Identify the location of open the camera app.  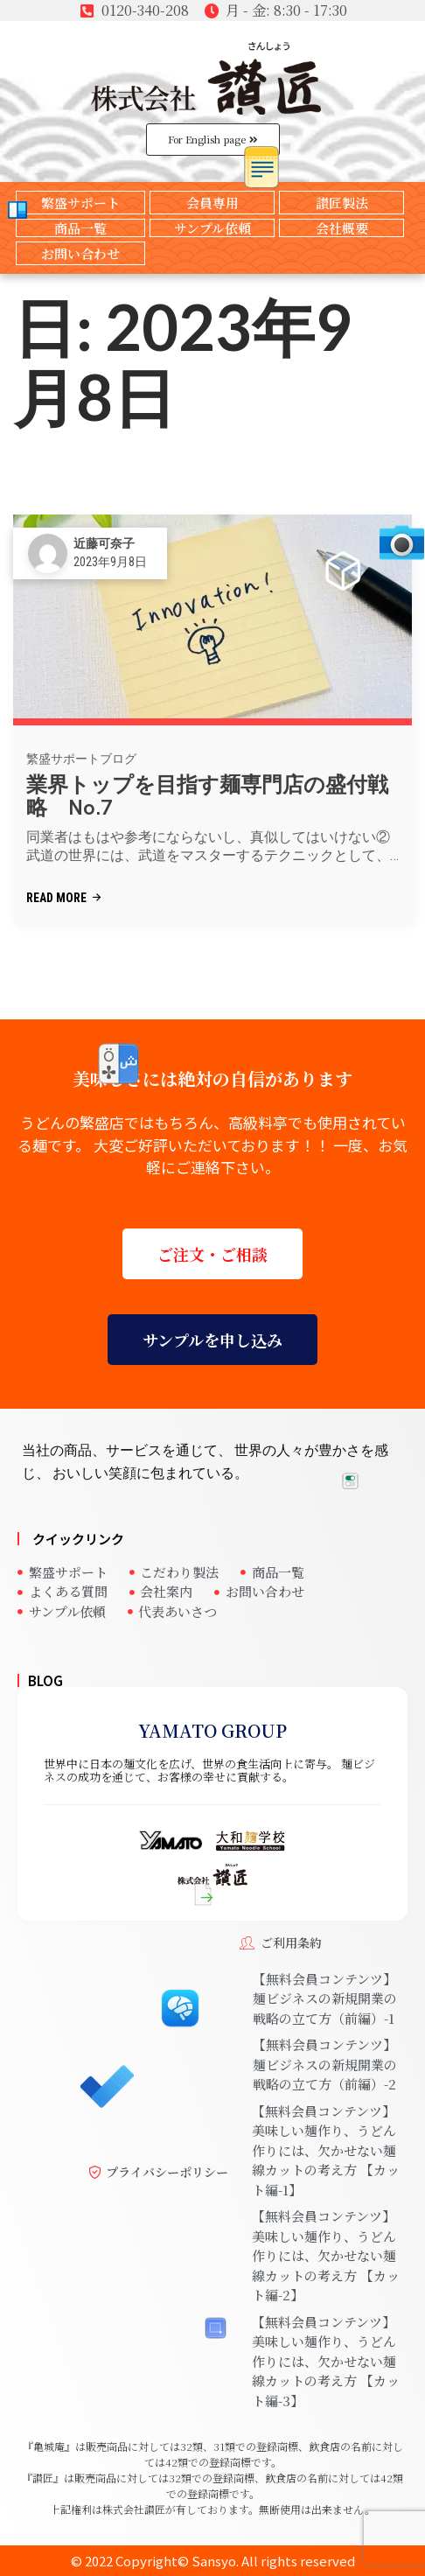
(401, 542).